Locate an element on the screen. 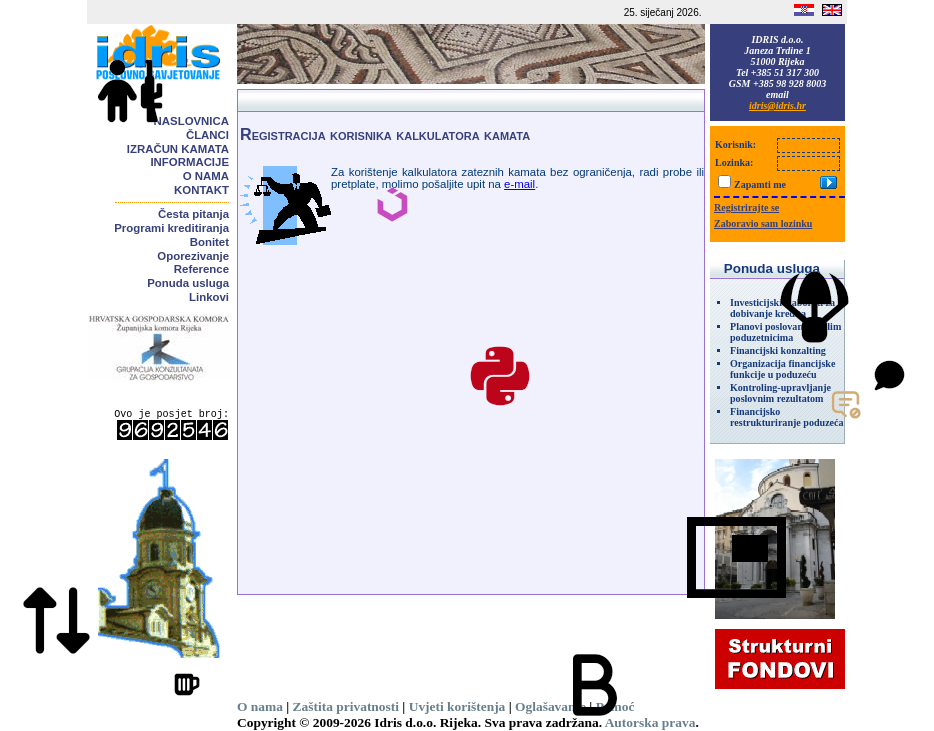  UIkit framework logo is located at coordinates (392, 204).